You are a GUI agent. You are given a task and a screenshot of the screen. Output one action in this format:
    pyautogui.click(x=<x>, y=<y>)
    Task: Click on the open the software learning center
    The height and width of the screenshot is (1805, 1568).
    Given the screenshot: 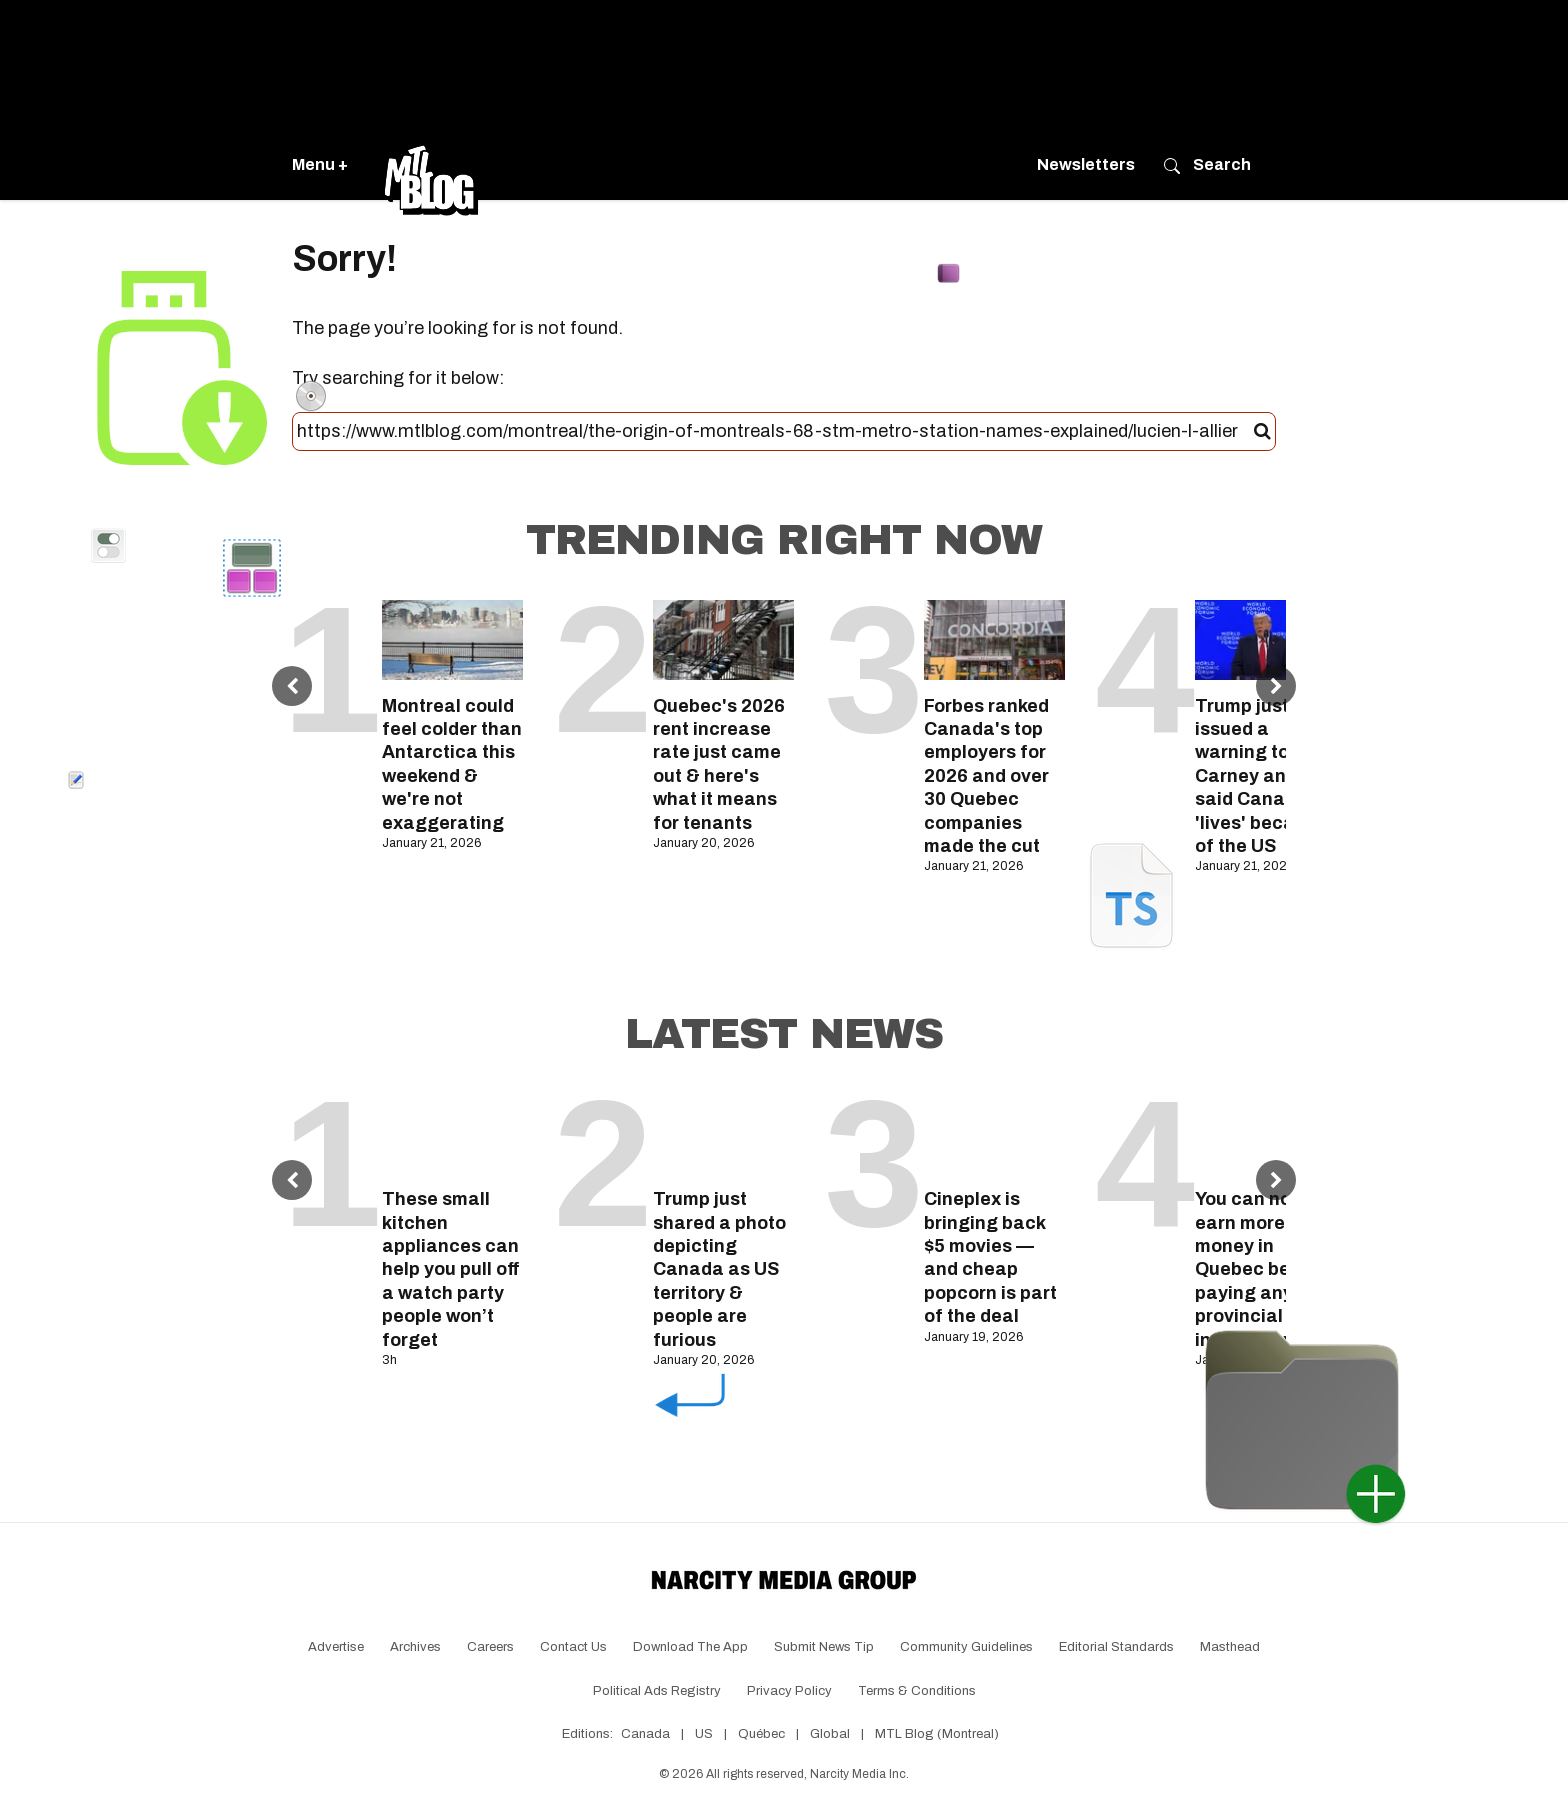 What is the action you would take?
    pyautogui.click(x=76, y=780)
    